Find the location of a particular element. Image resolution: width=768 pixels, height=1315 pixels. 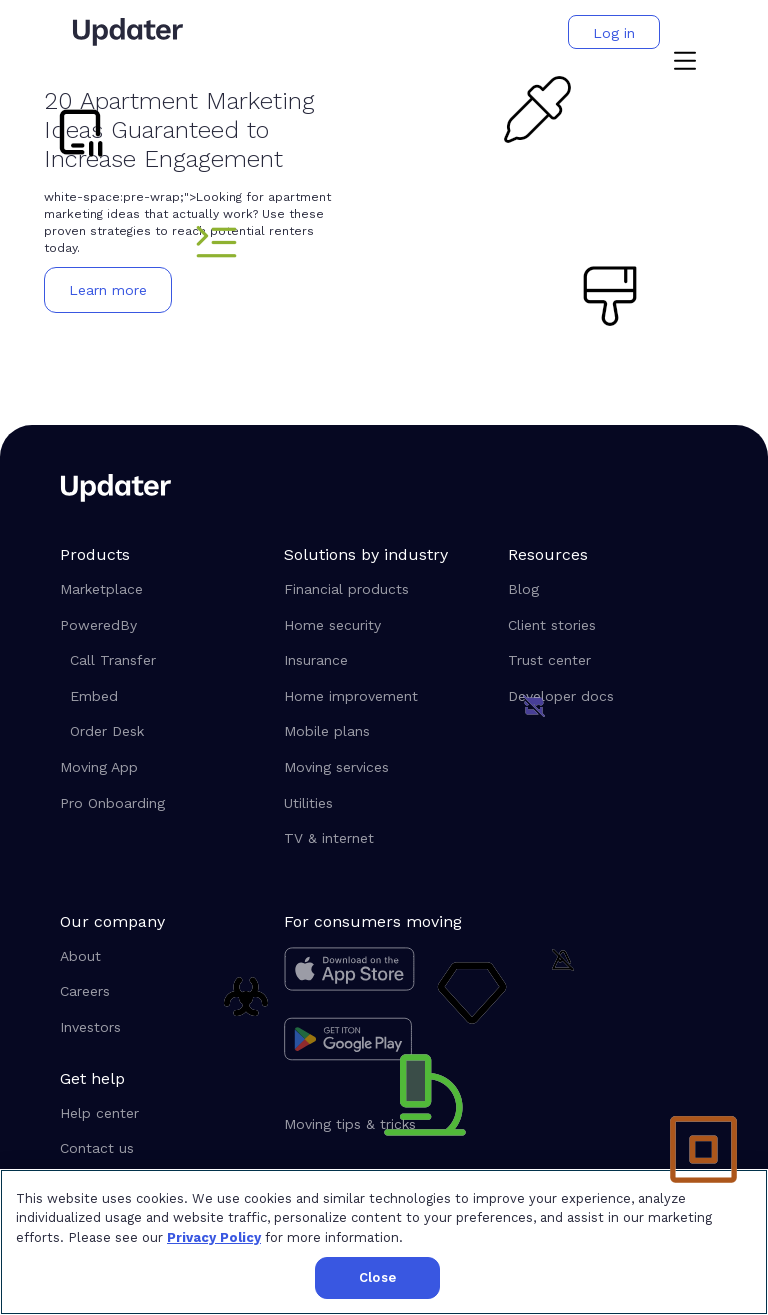

pick a color from the screen is located at coordinates (537, 109).